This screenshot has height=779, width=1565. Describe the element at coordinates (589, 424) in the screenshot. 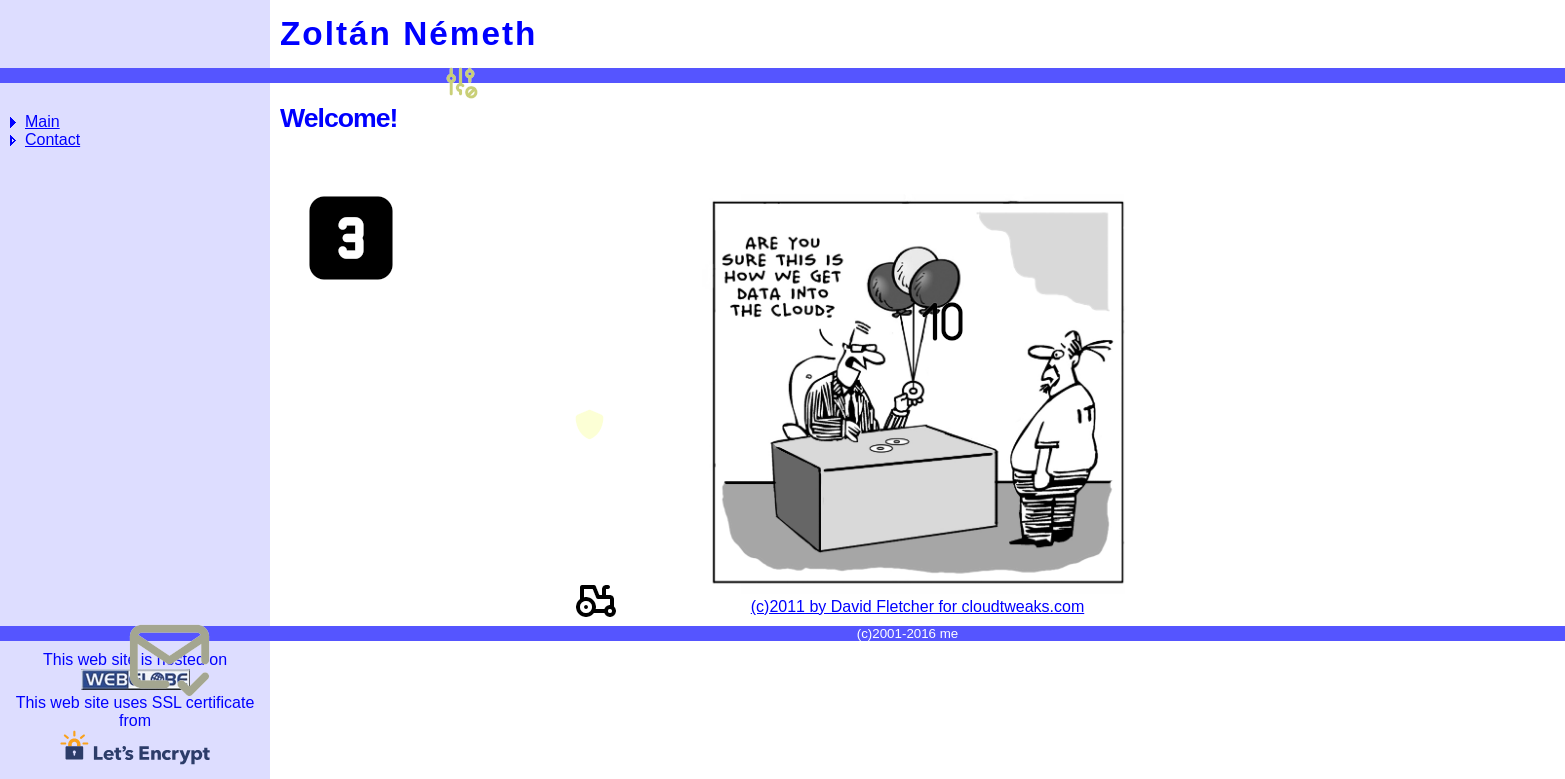

I see `indicates security or protection status` at that location.